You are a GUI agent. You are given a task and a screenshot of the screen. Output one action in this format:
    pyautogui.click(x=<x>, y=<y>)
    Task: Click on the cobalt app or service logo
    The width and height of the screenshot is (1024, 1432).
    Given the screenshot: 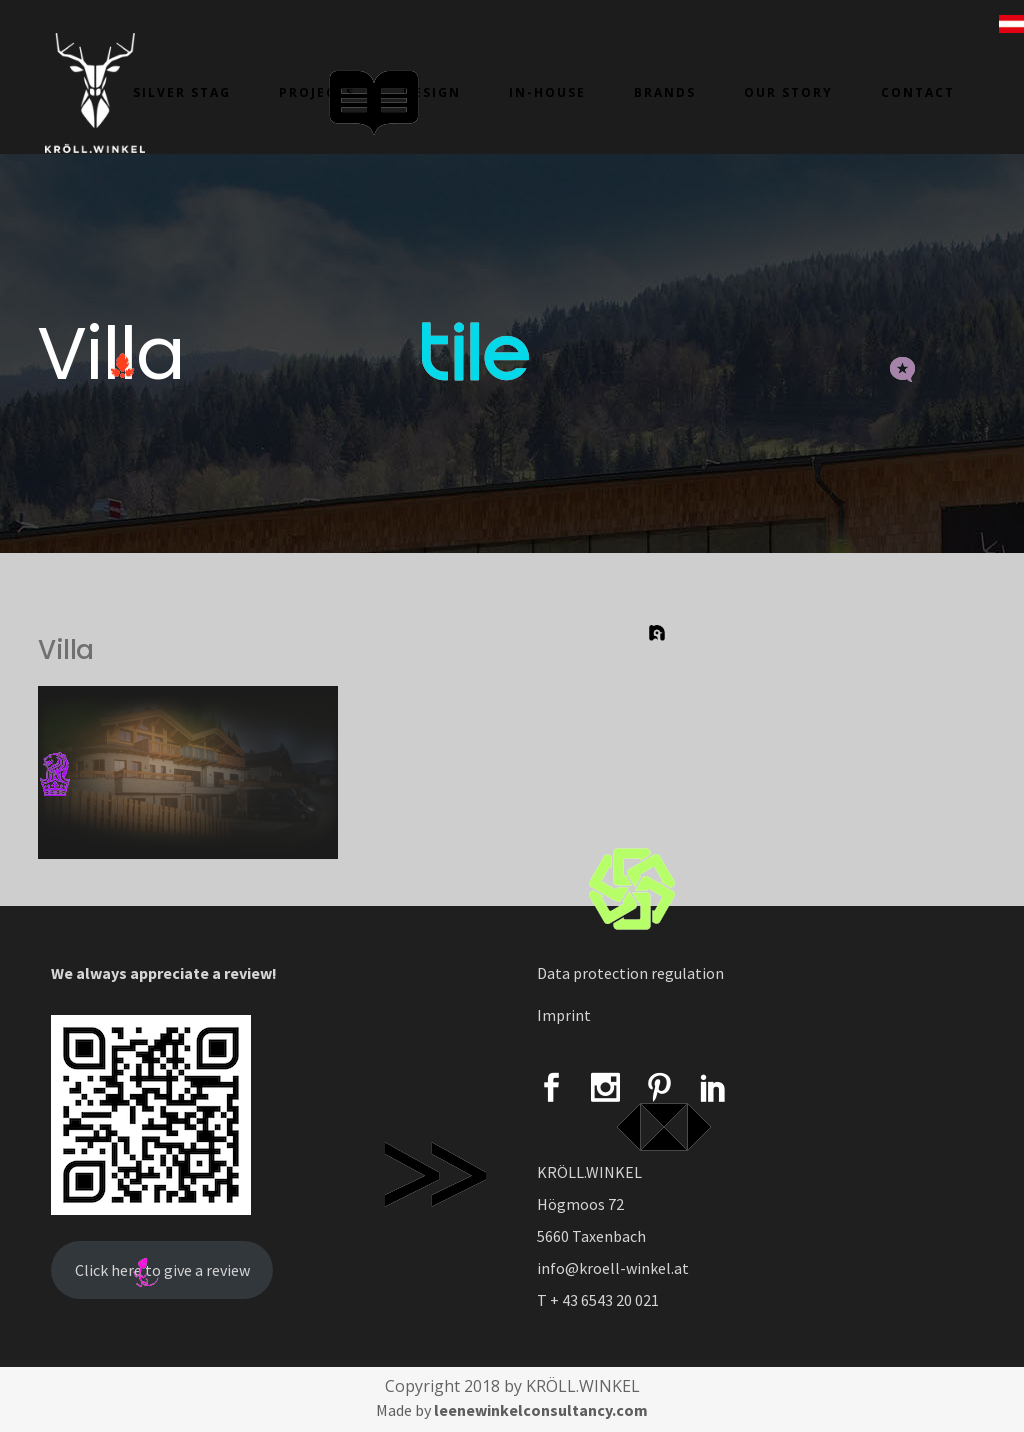 What is the action you would take?
    pyautogui.click(x=435, y=1174)
    